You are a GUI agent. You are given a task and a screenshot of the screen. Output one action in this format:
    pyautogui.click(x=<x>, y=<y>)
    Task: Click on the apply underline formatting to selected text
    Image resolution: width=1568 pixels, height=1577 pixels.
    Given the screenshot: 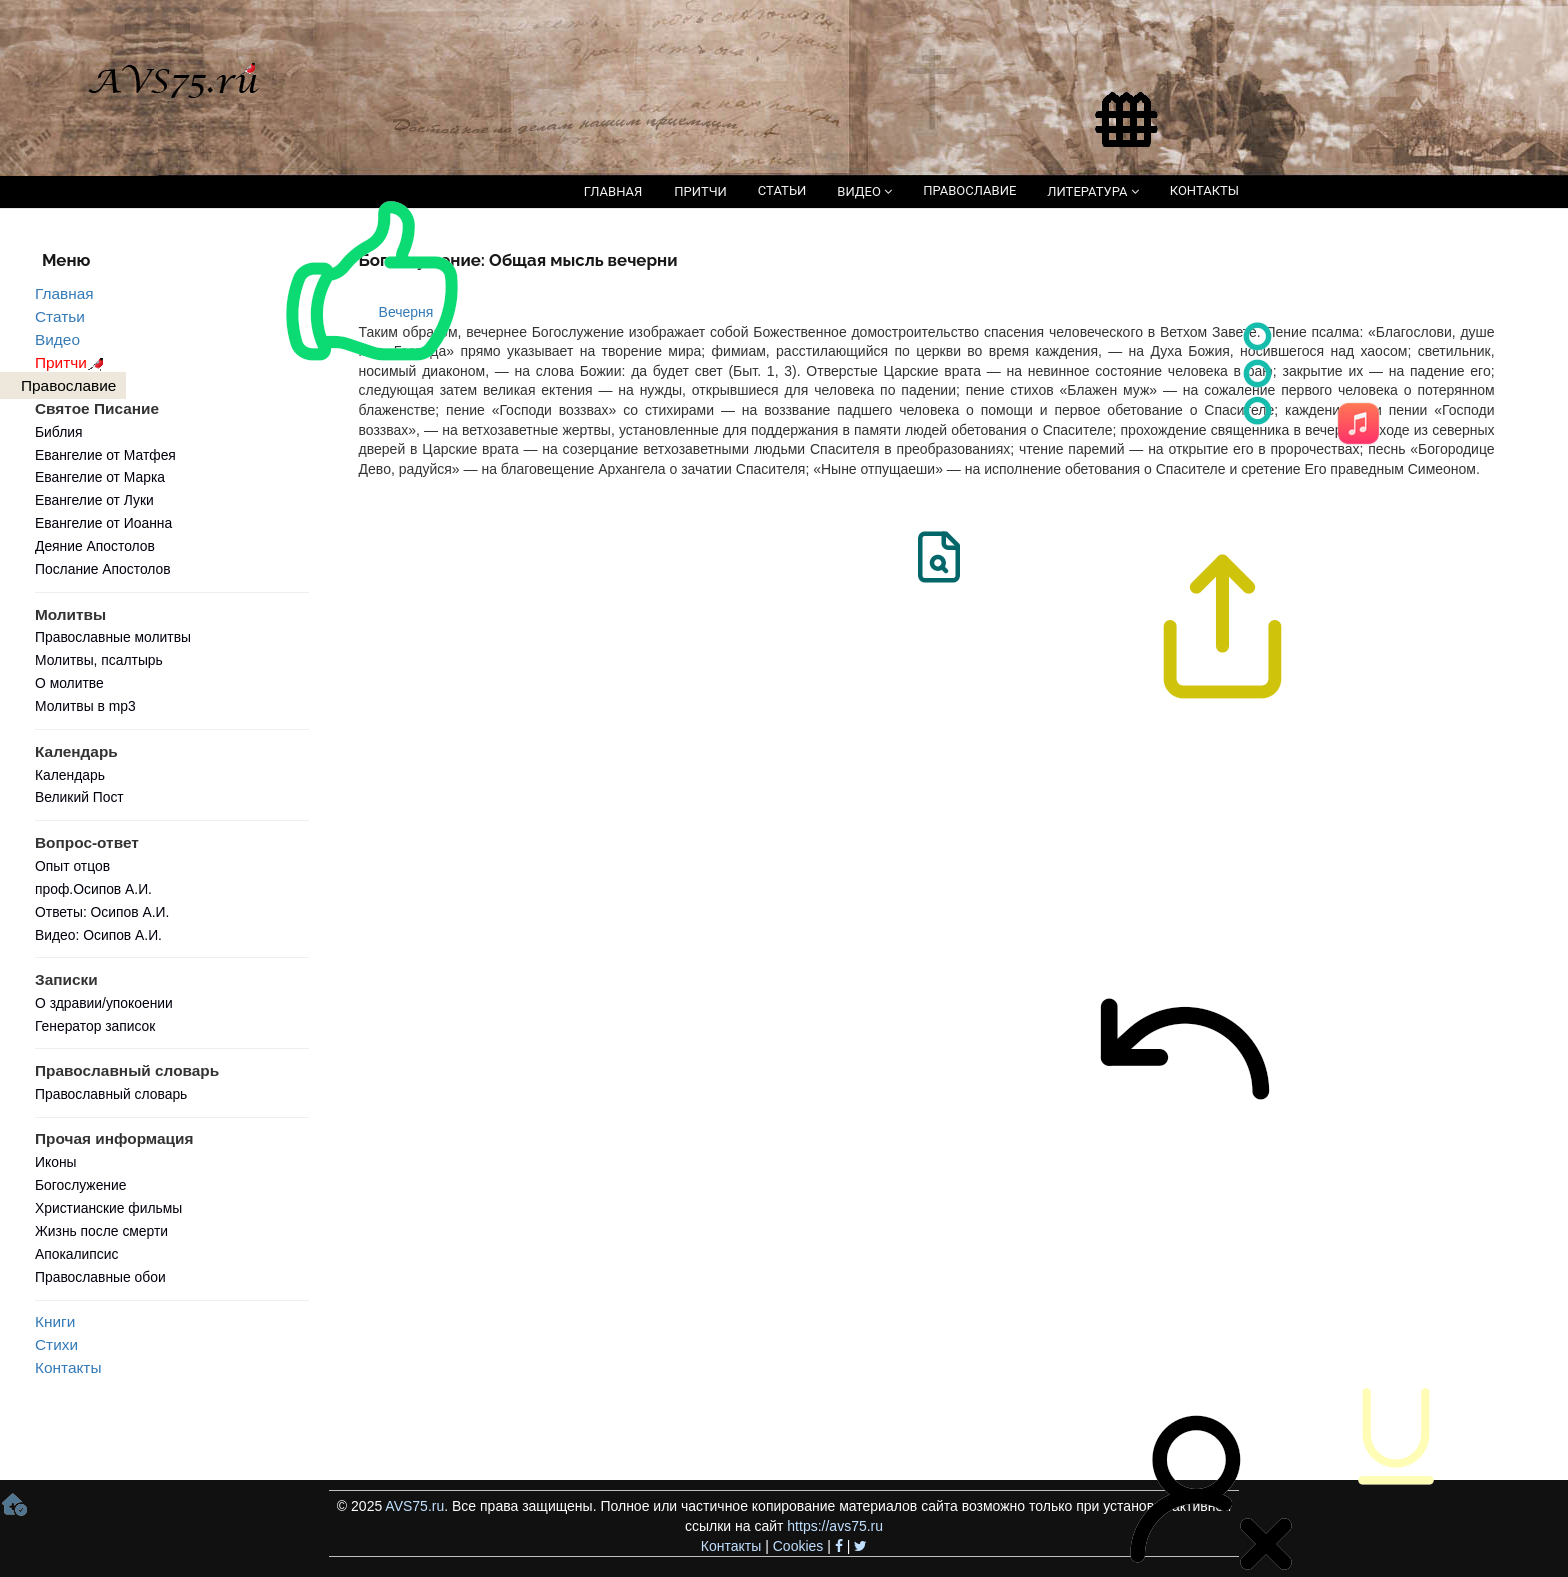 What is the action you would take?
    pyautogui.click(x=1396, y=1430)
    